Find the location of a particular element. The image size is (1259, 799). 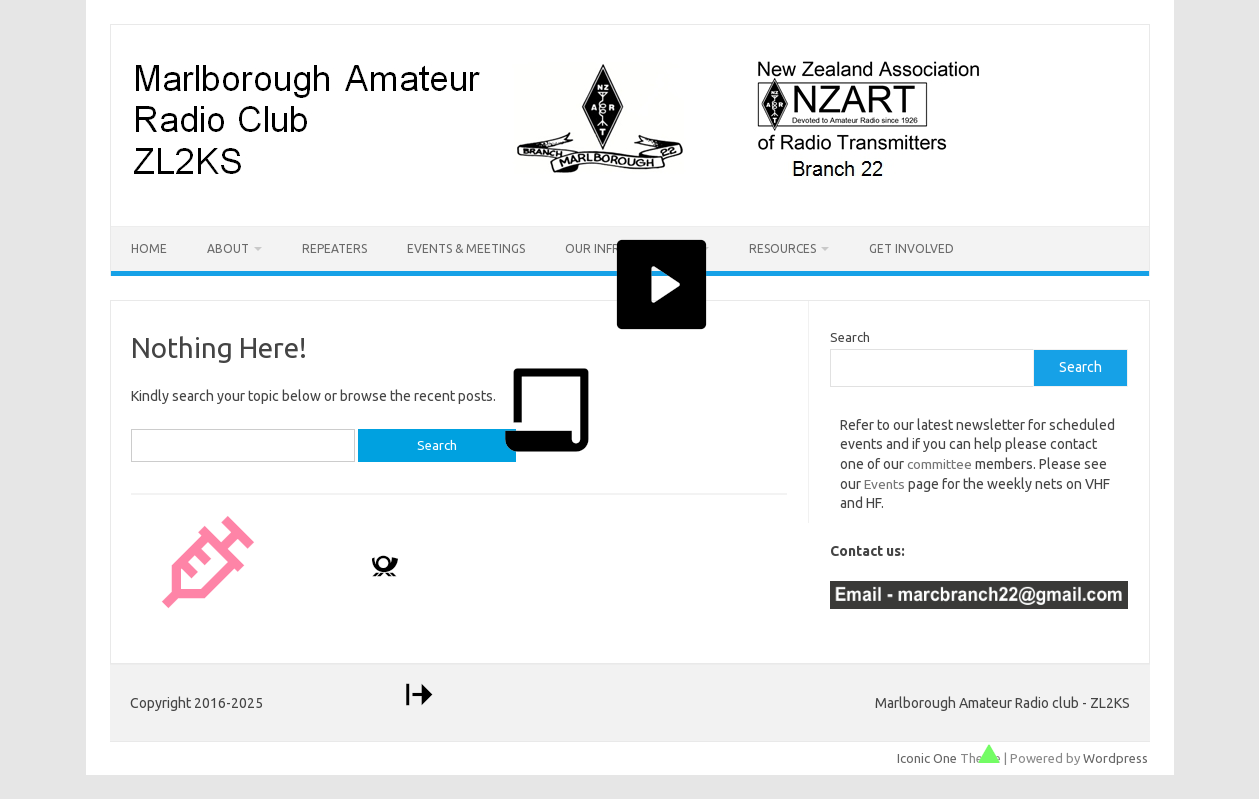

Deutsche Post company logo is located at coordinates (385, 566).